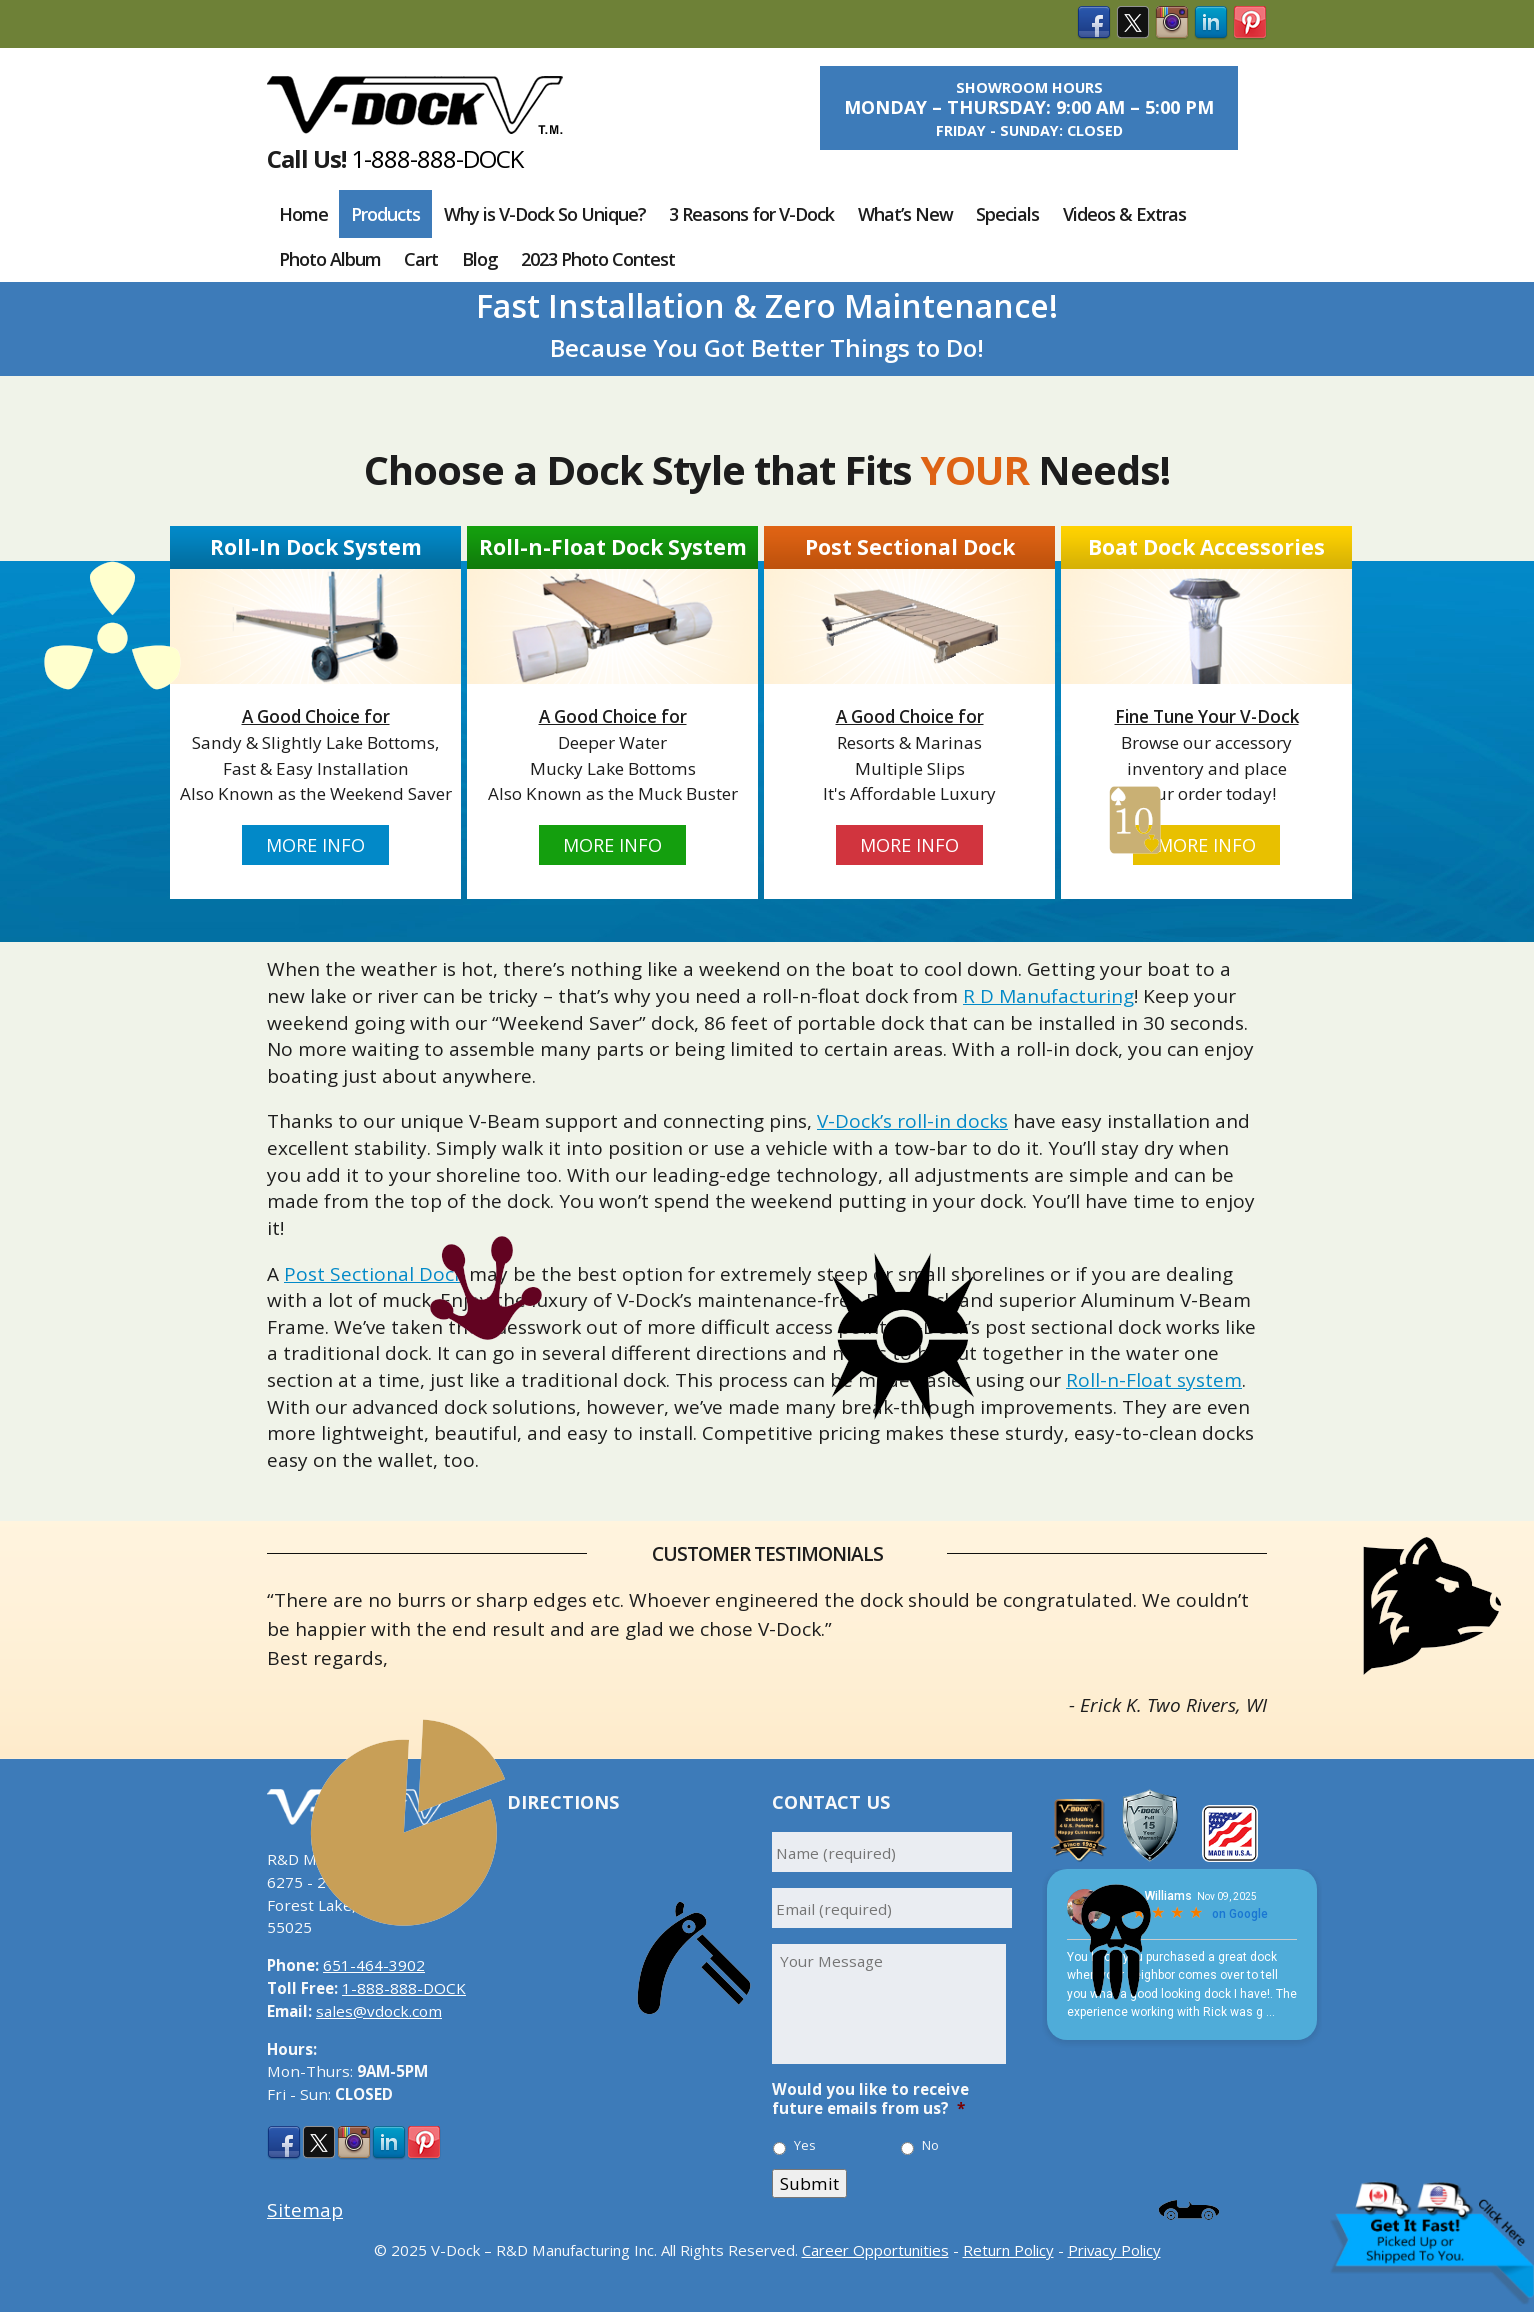 Image resolution: width=1534 pixels, height=2312 pixels. What do you see at coordinates (112, 625) in the screenshot?
I see `indicates radioactive or hazardous material` at bounding box center [112, 625].